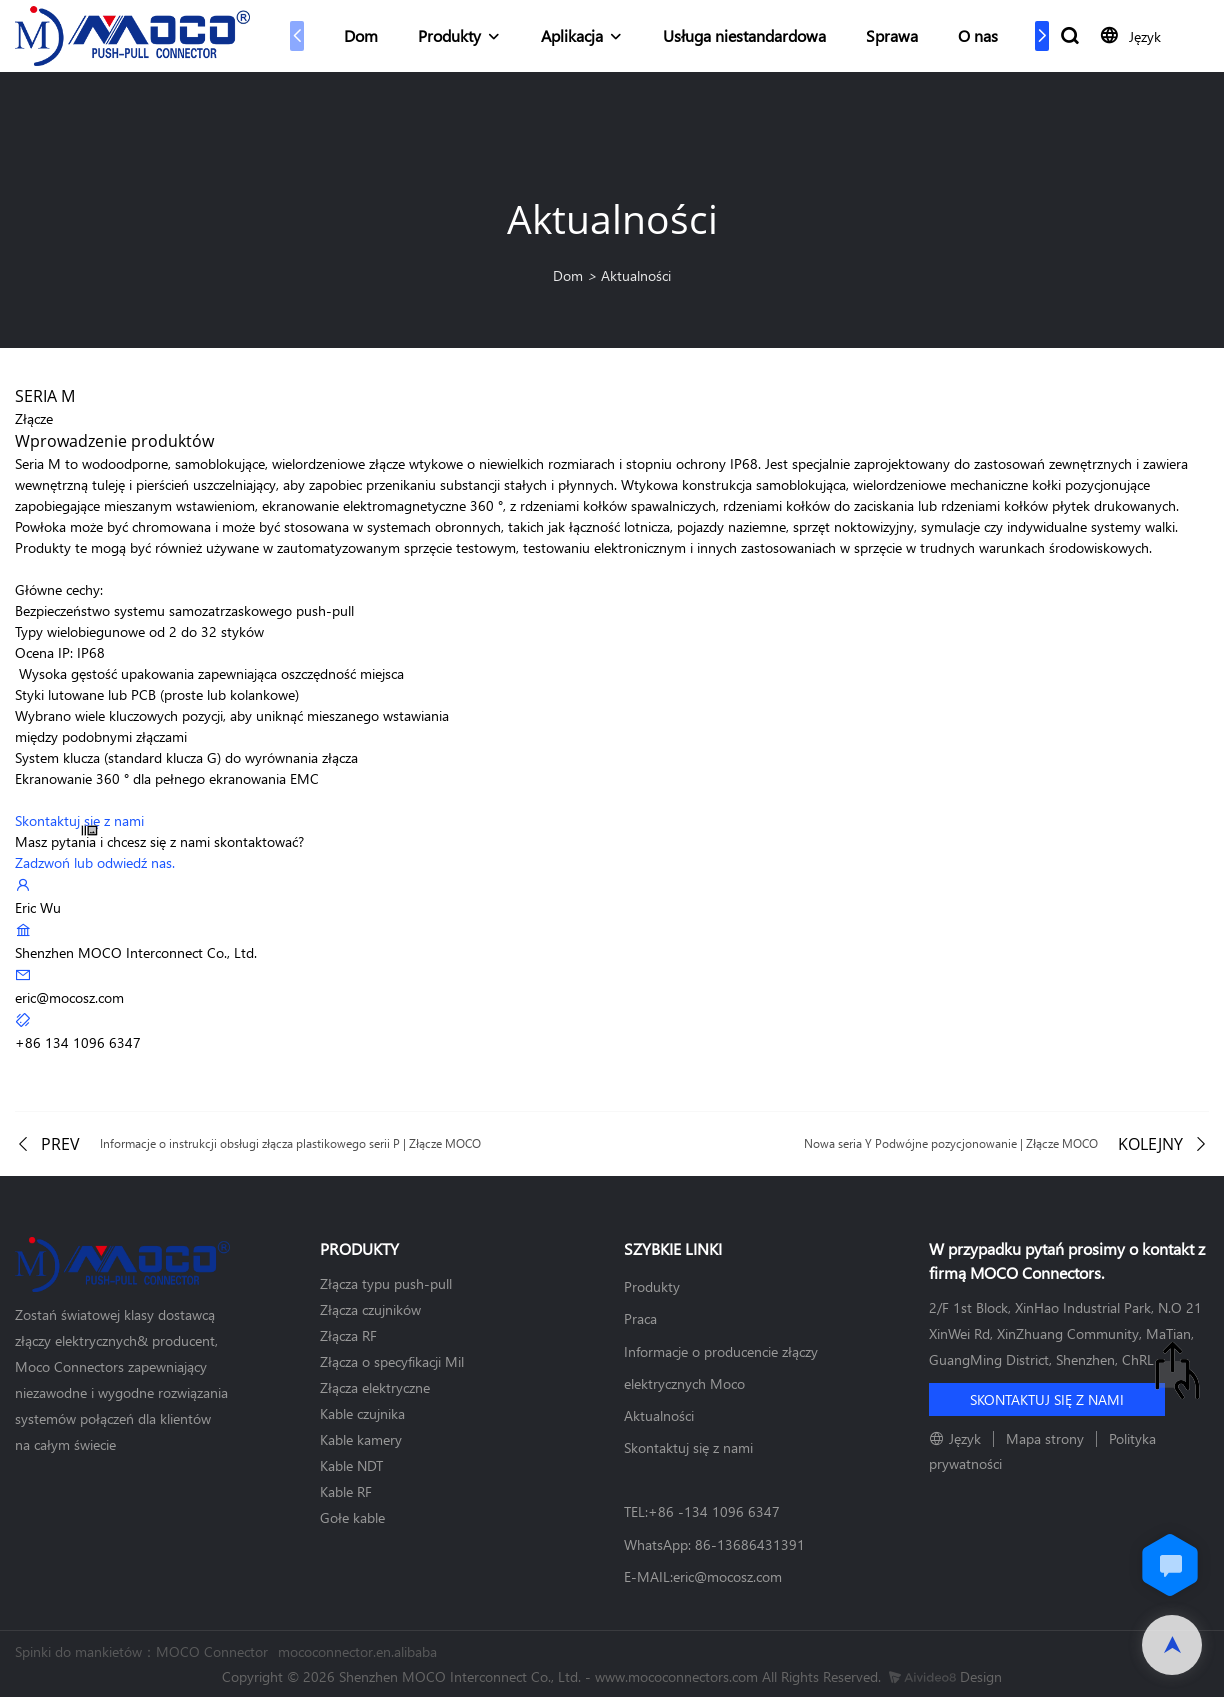 The width and height of the screenshot is (1224, 1697). What do you see at coordinates (89, 830) in the screenshot?
I see `enable burst mode for rapid photo capture` at bounding box center [89, 830].